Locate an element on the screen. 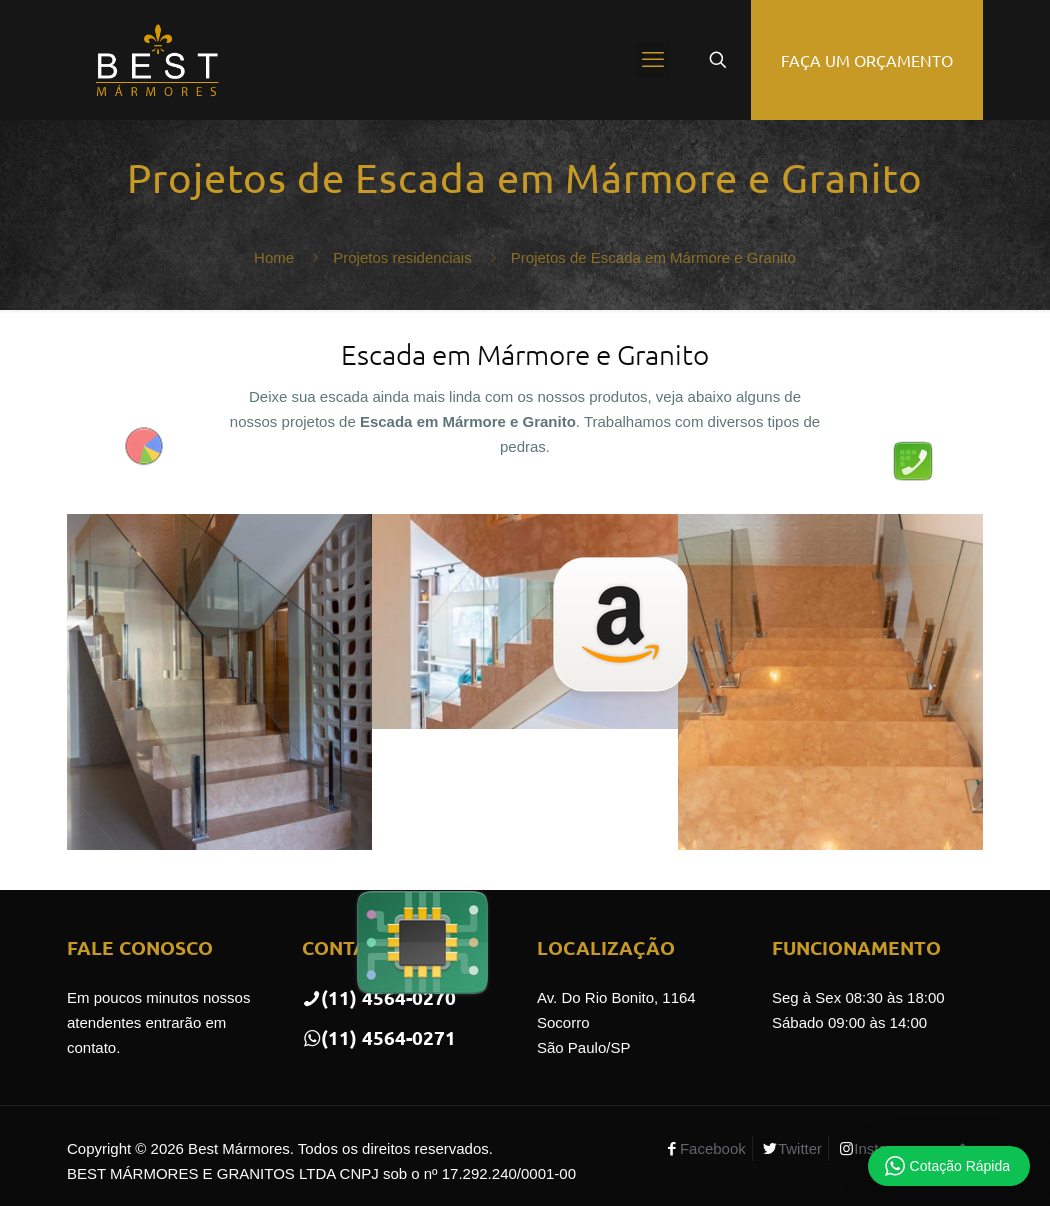  open the Amazon shopping app is located at coordinates (620, 624).